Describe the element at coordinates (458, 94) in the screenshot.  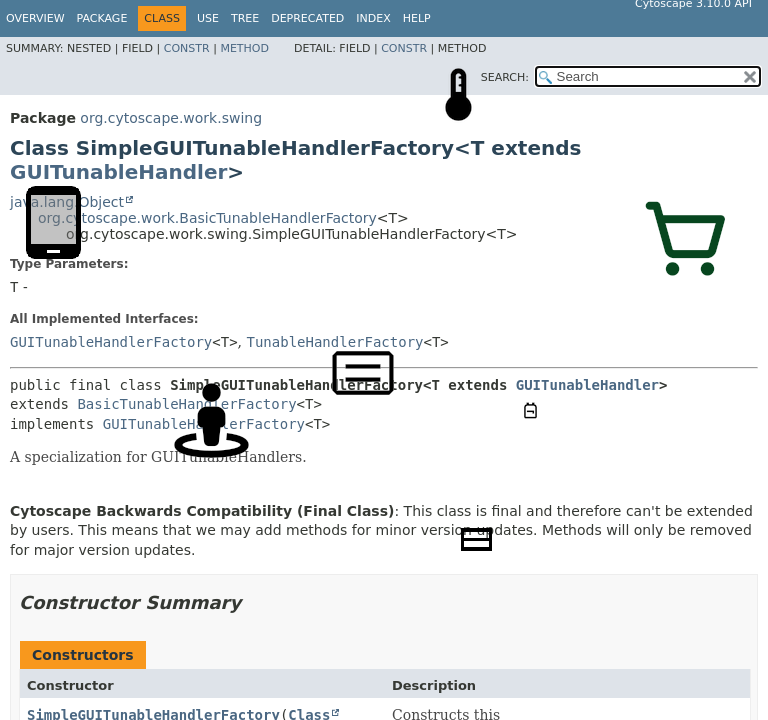
I see `adjust temperature settings` at that location.